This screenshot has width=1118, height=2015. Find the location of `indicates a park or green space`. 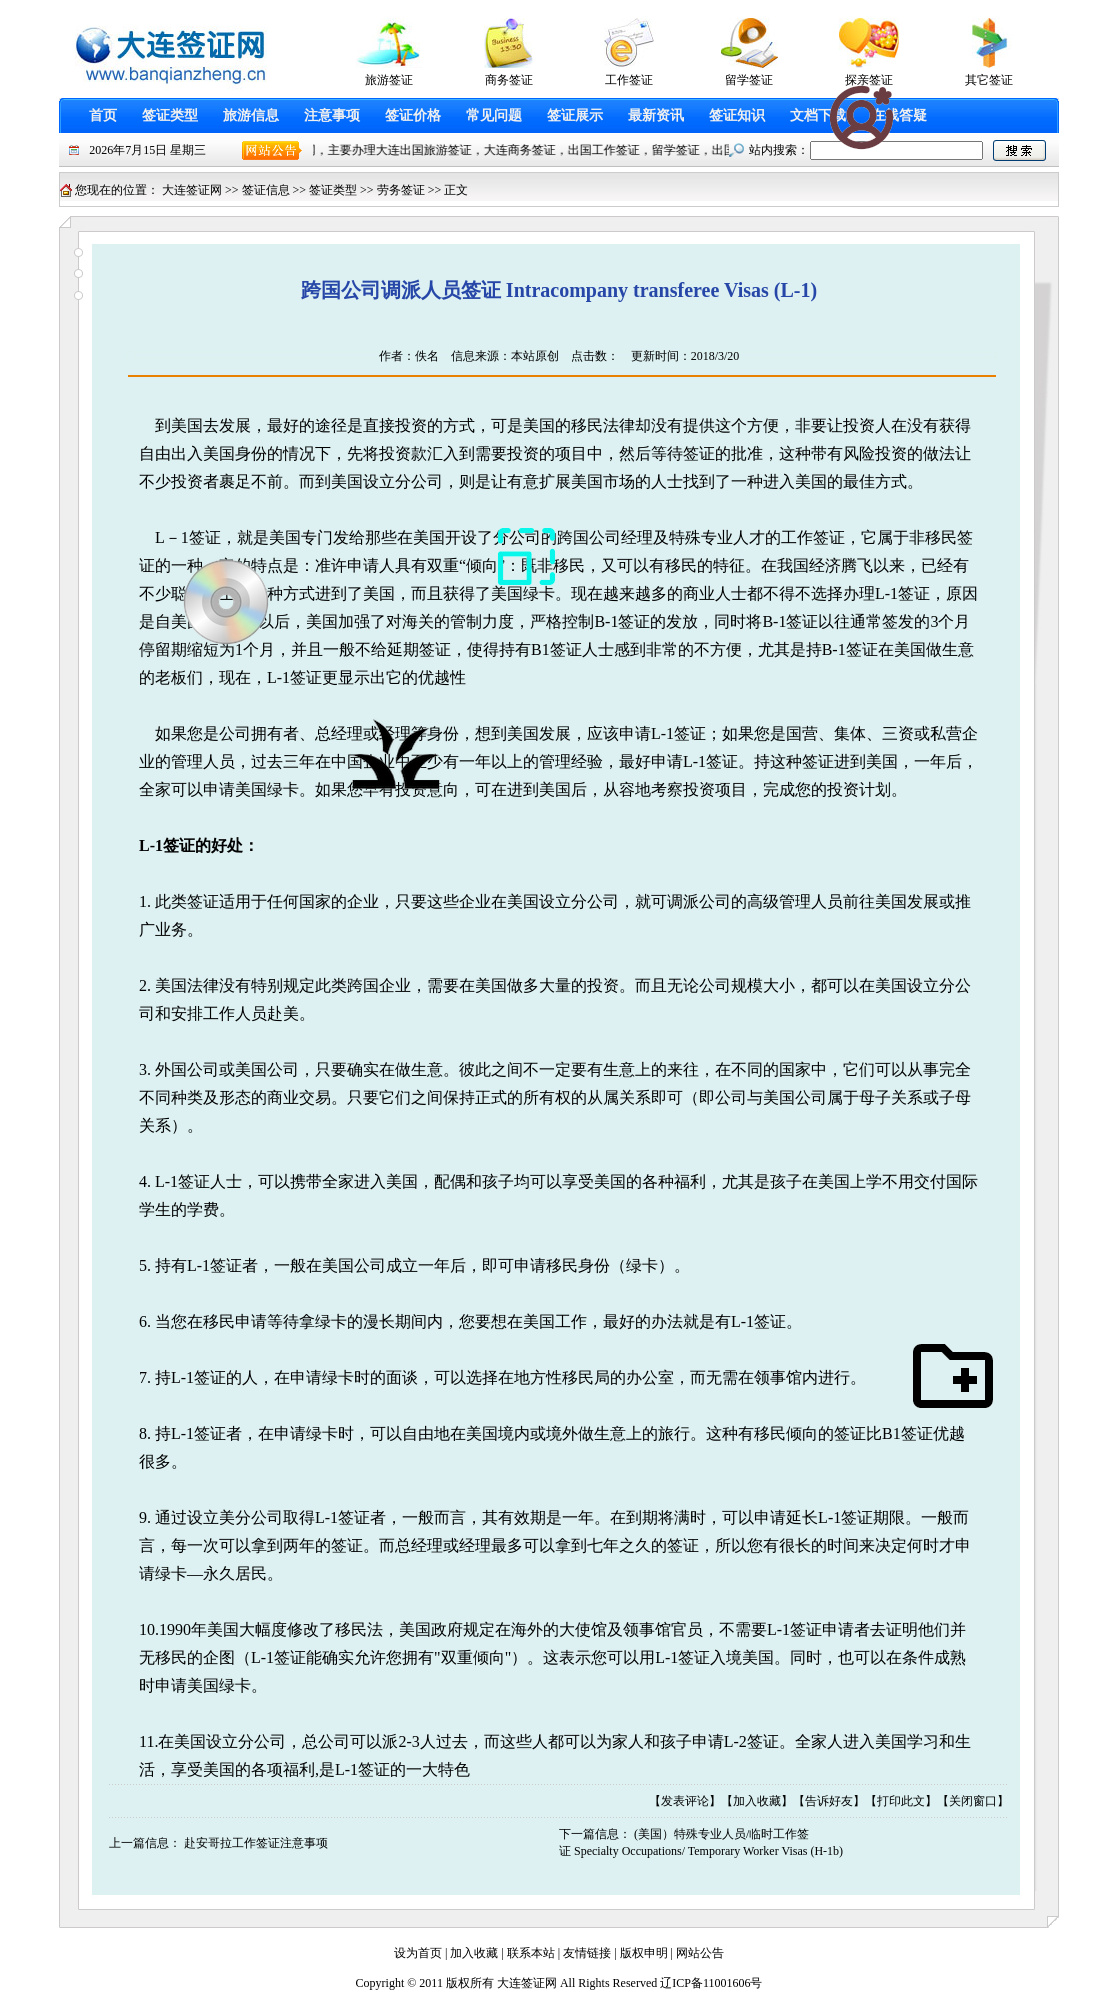

indicates a park or green space is located at coordinates (396, 754).